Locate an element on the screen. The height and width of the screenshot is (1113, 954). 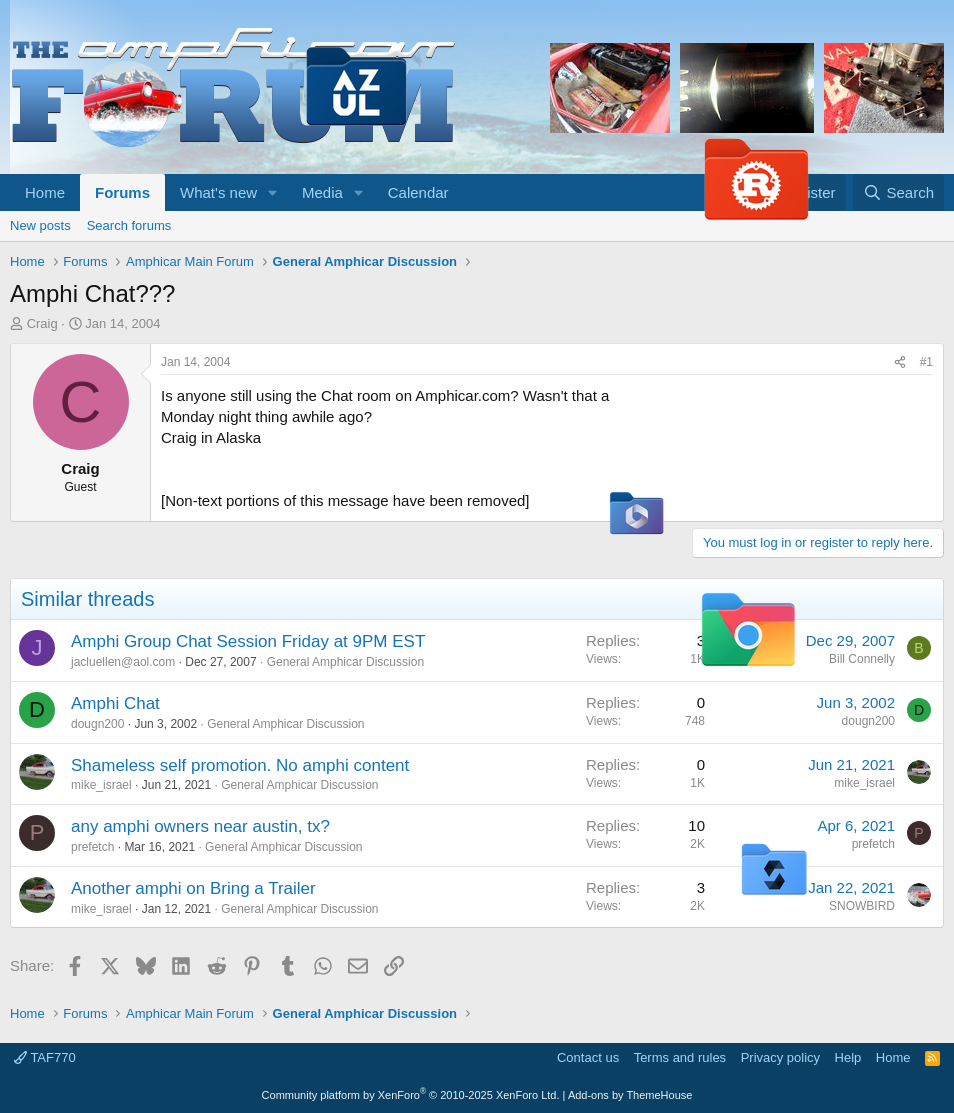
open folder containing rust programming projects is located at coordinates (756, 182).